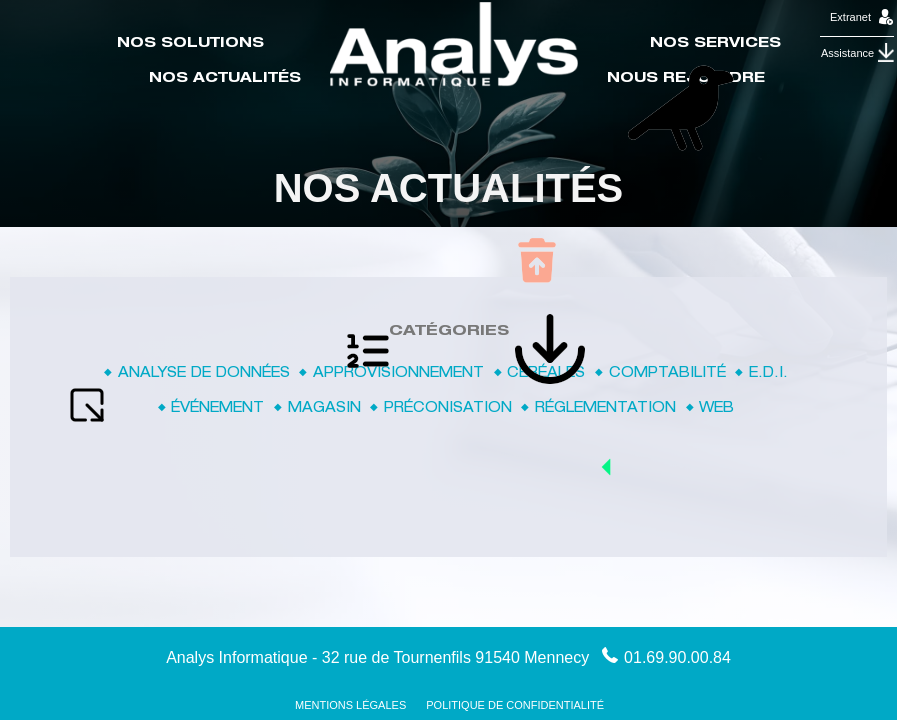 The image size is (897, 720). I want to click on restore item from trash, so click(537, 261).